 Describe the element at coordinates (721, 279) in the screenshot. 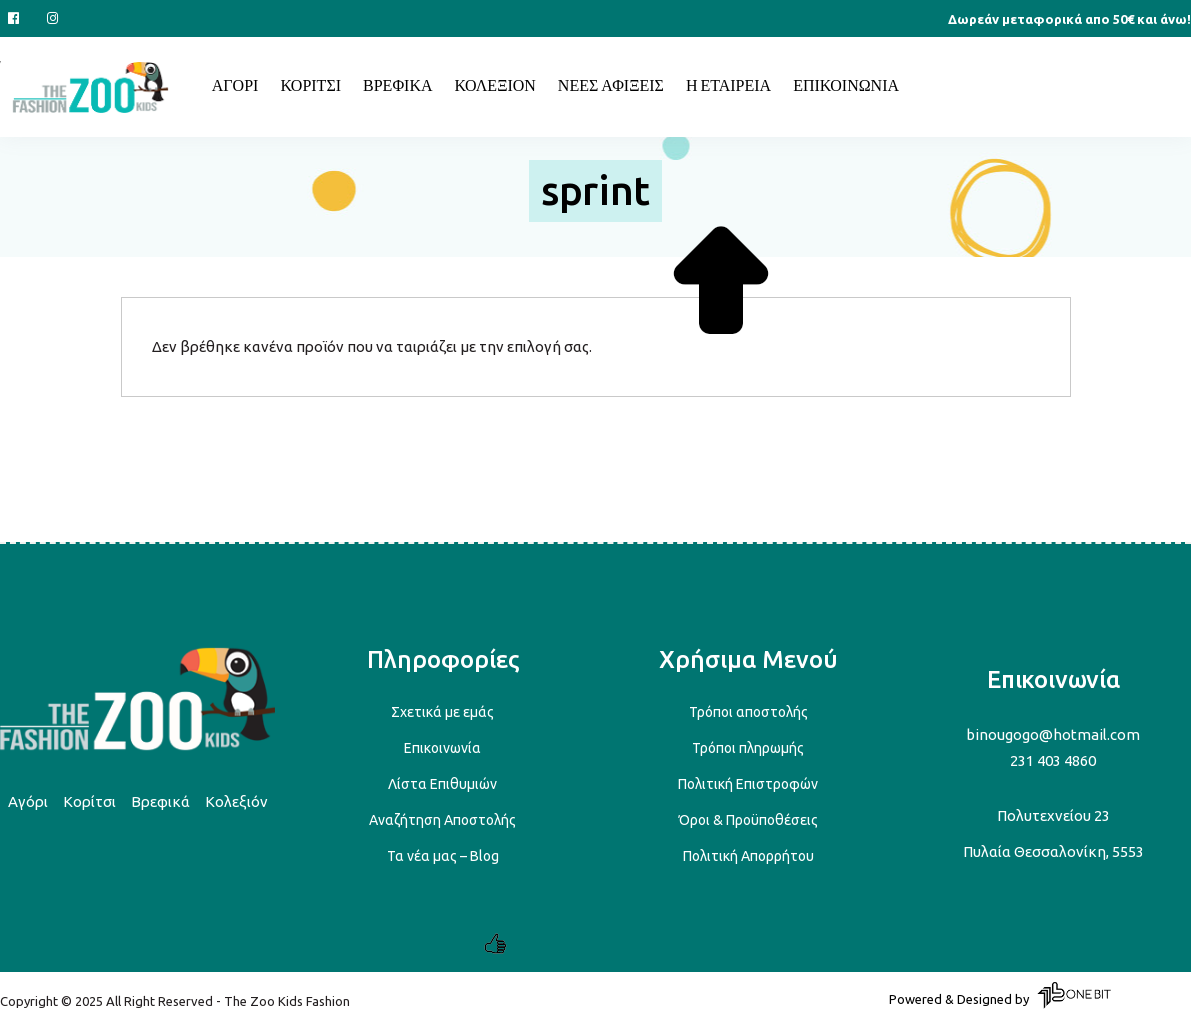

I see `upvote or like content` at that location.